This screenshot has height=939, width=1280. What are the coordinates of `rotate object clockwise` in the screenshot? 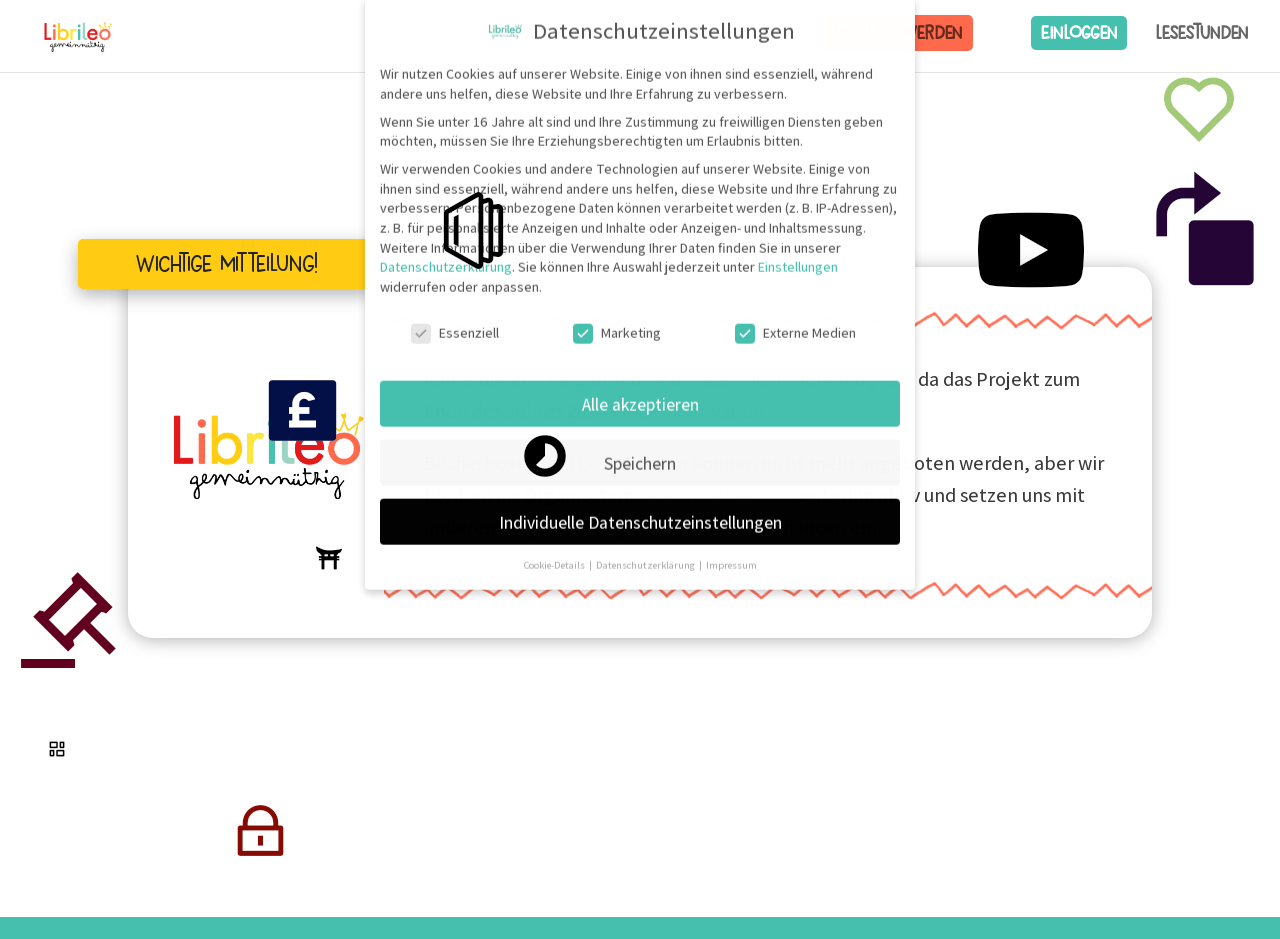 It's located at (1205, 231).